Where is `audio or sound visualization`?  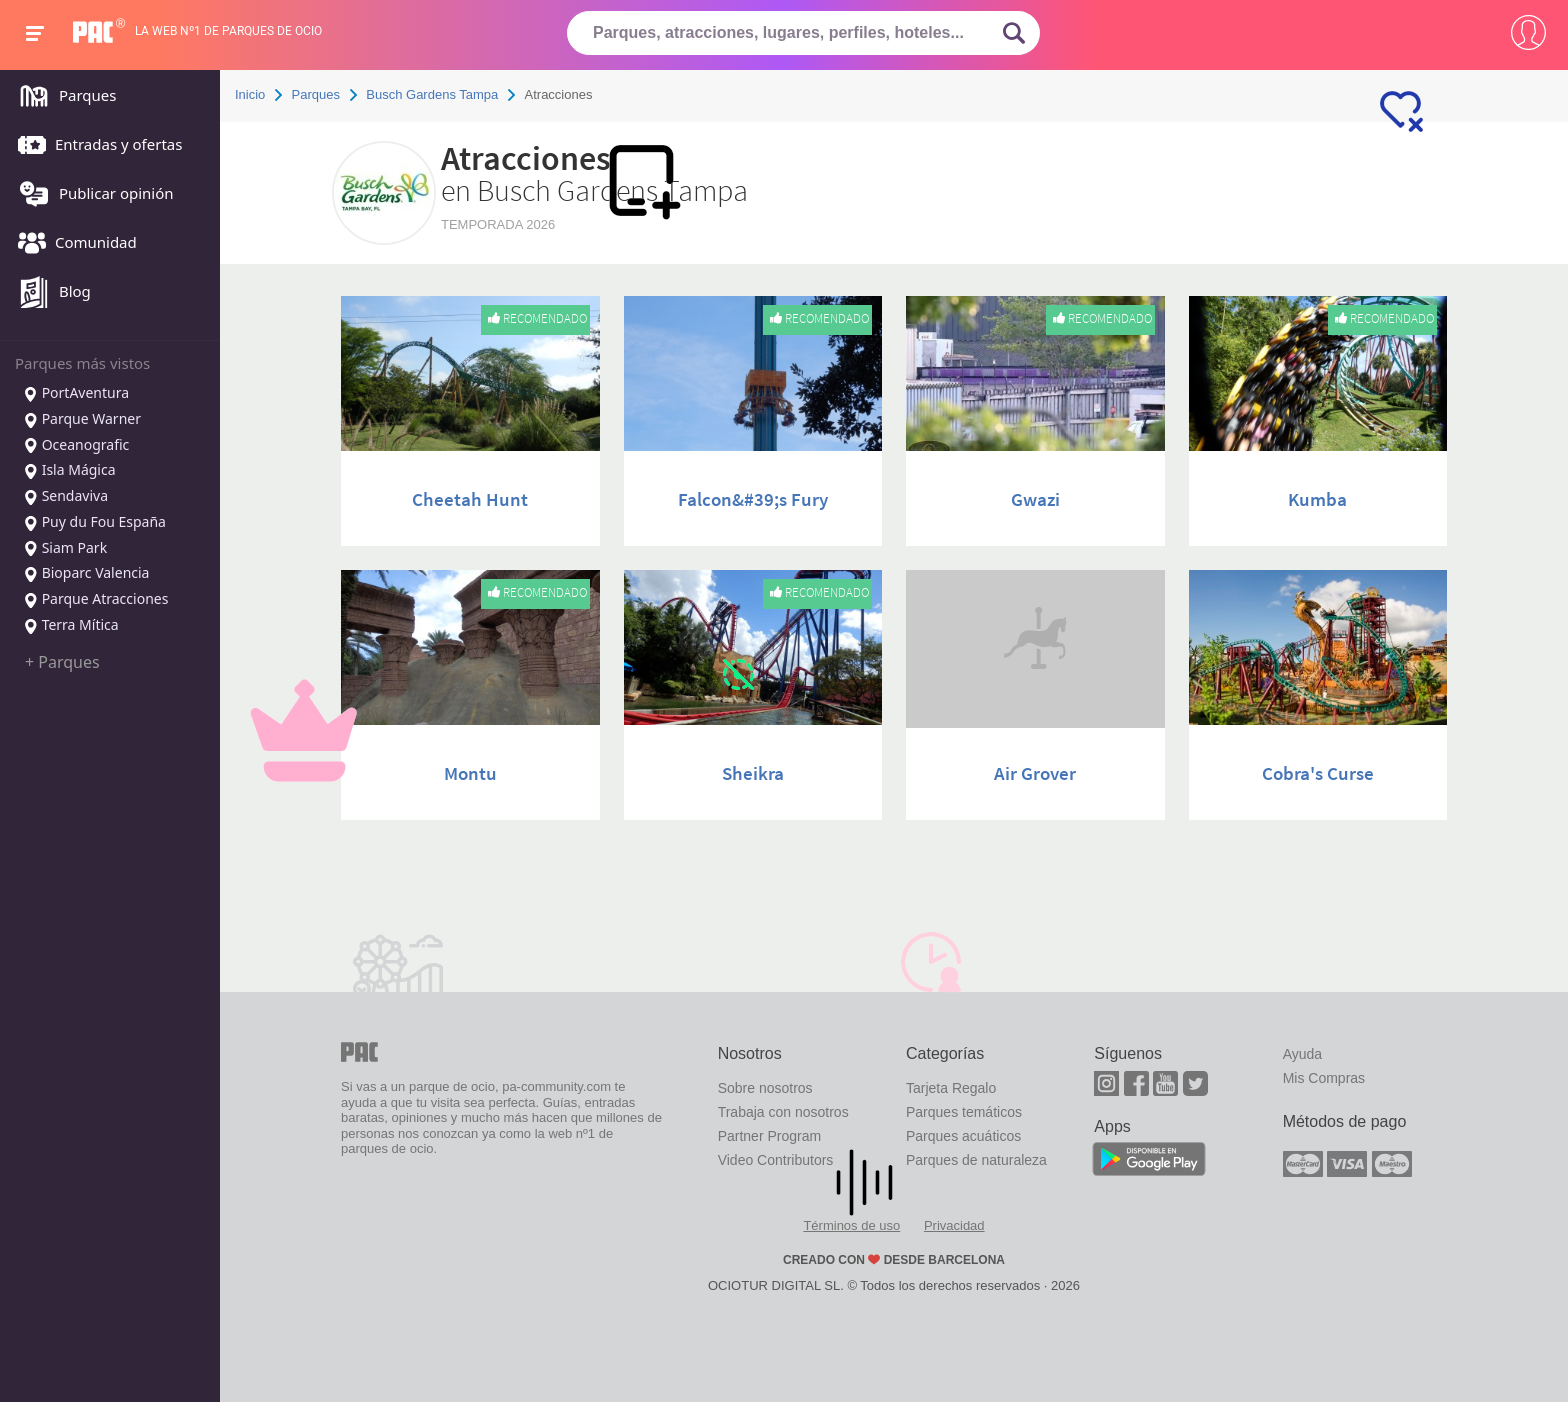 audio or sound visualization is located at coordinates (864, 1182).